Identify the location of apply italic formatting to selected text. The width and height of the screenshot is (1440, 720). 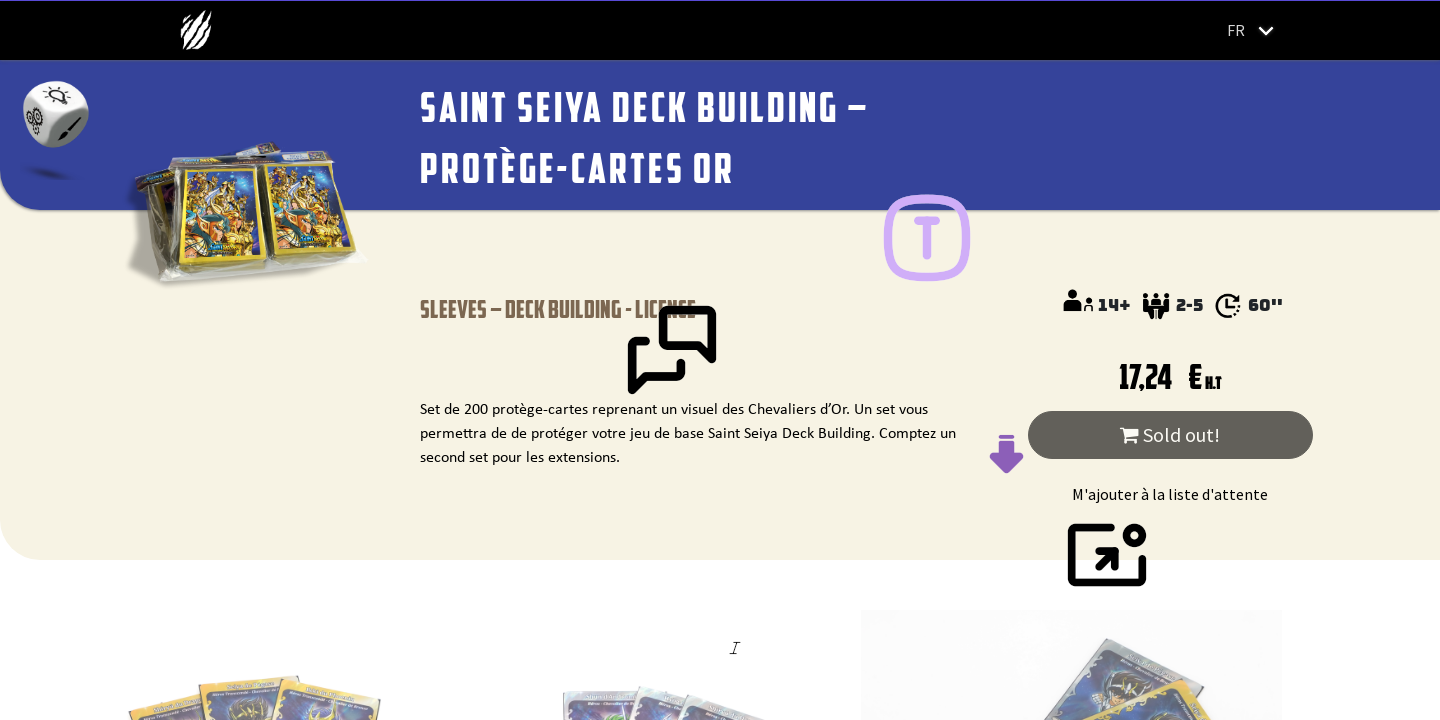
(735, 648).